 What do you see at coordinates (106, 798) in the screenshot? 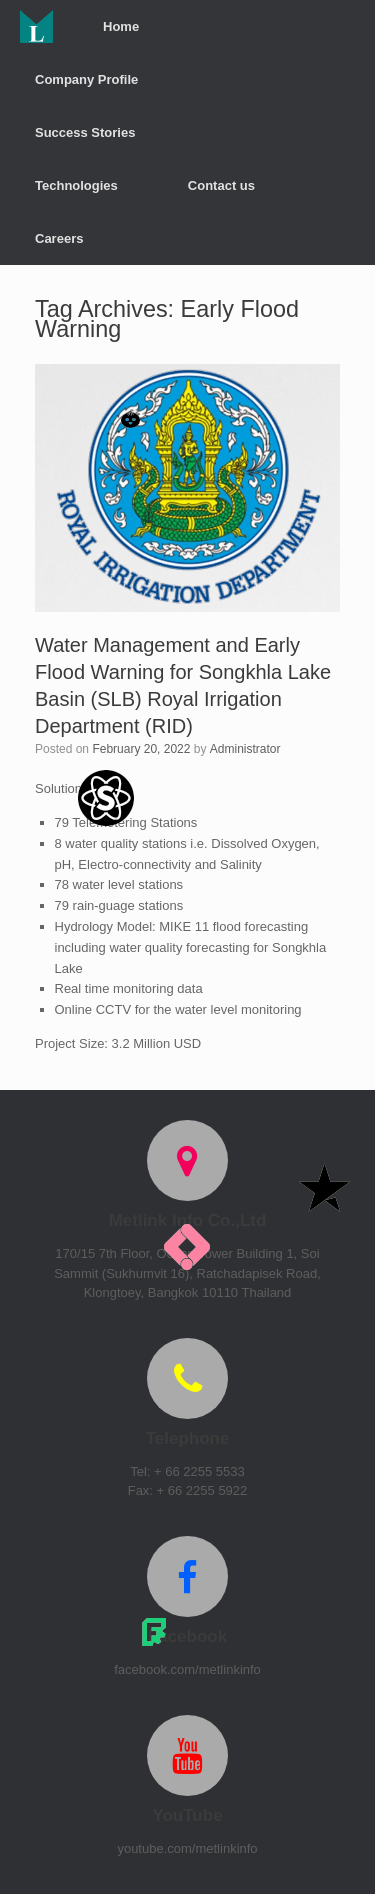
I see `semantic ui react library logo` at bounding box center [106, 798].